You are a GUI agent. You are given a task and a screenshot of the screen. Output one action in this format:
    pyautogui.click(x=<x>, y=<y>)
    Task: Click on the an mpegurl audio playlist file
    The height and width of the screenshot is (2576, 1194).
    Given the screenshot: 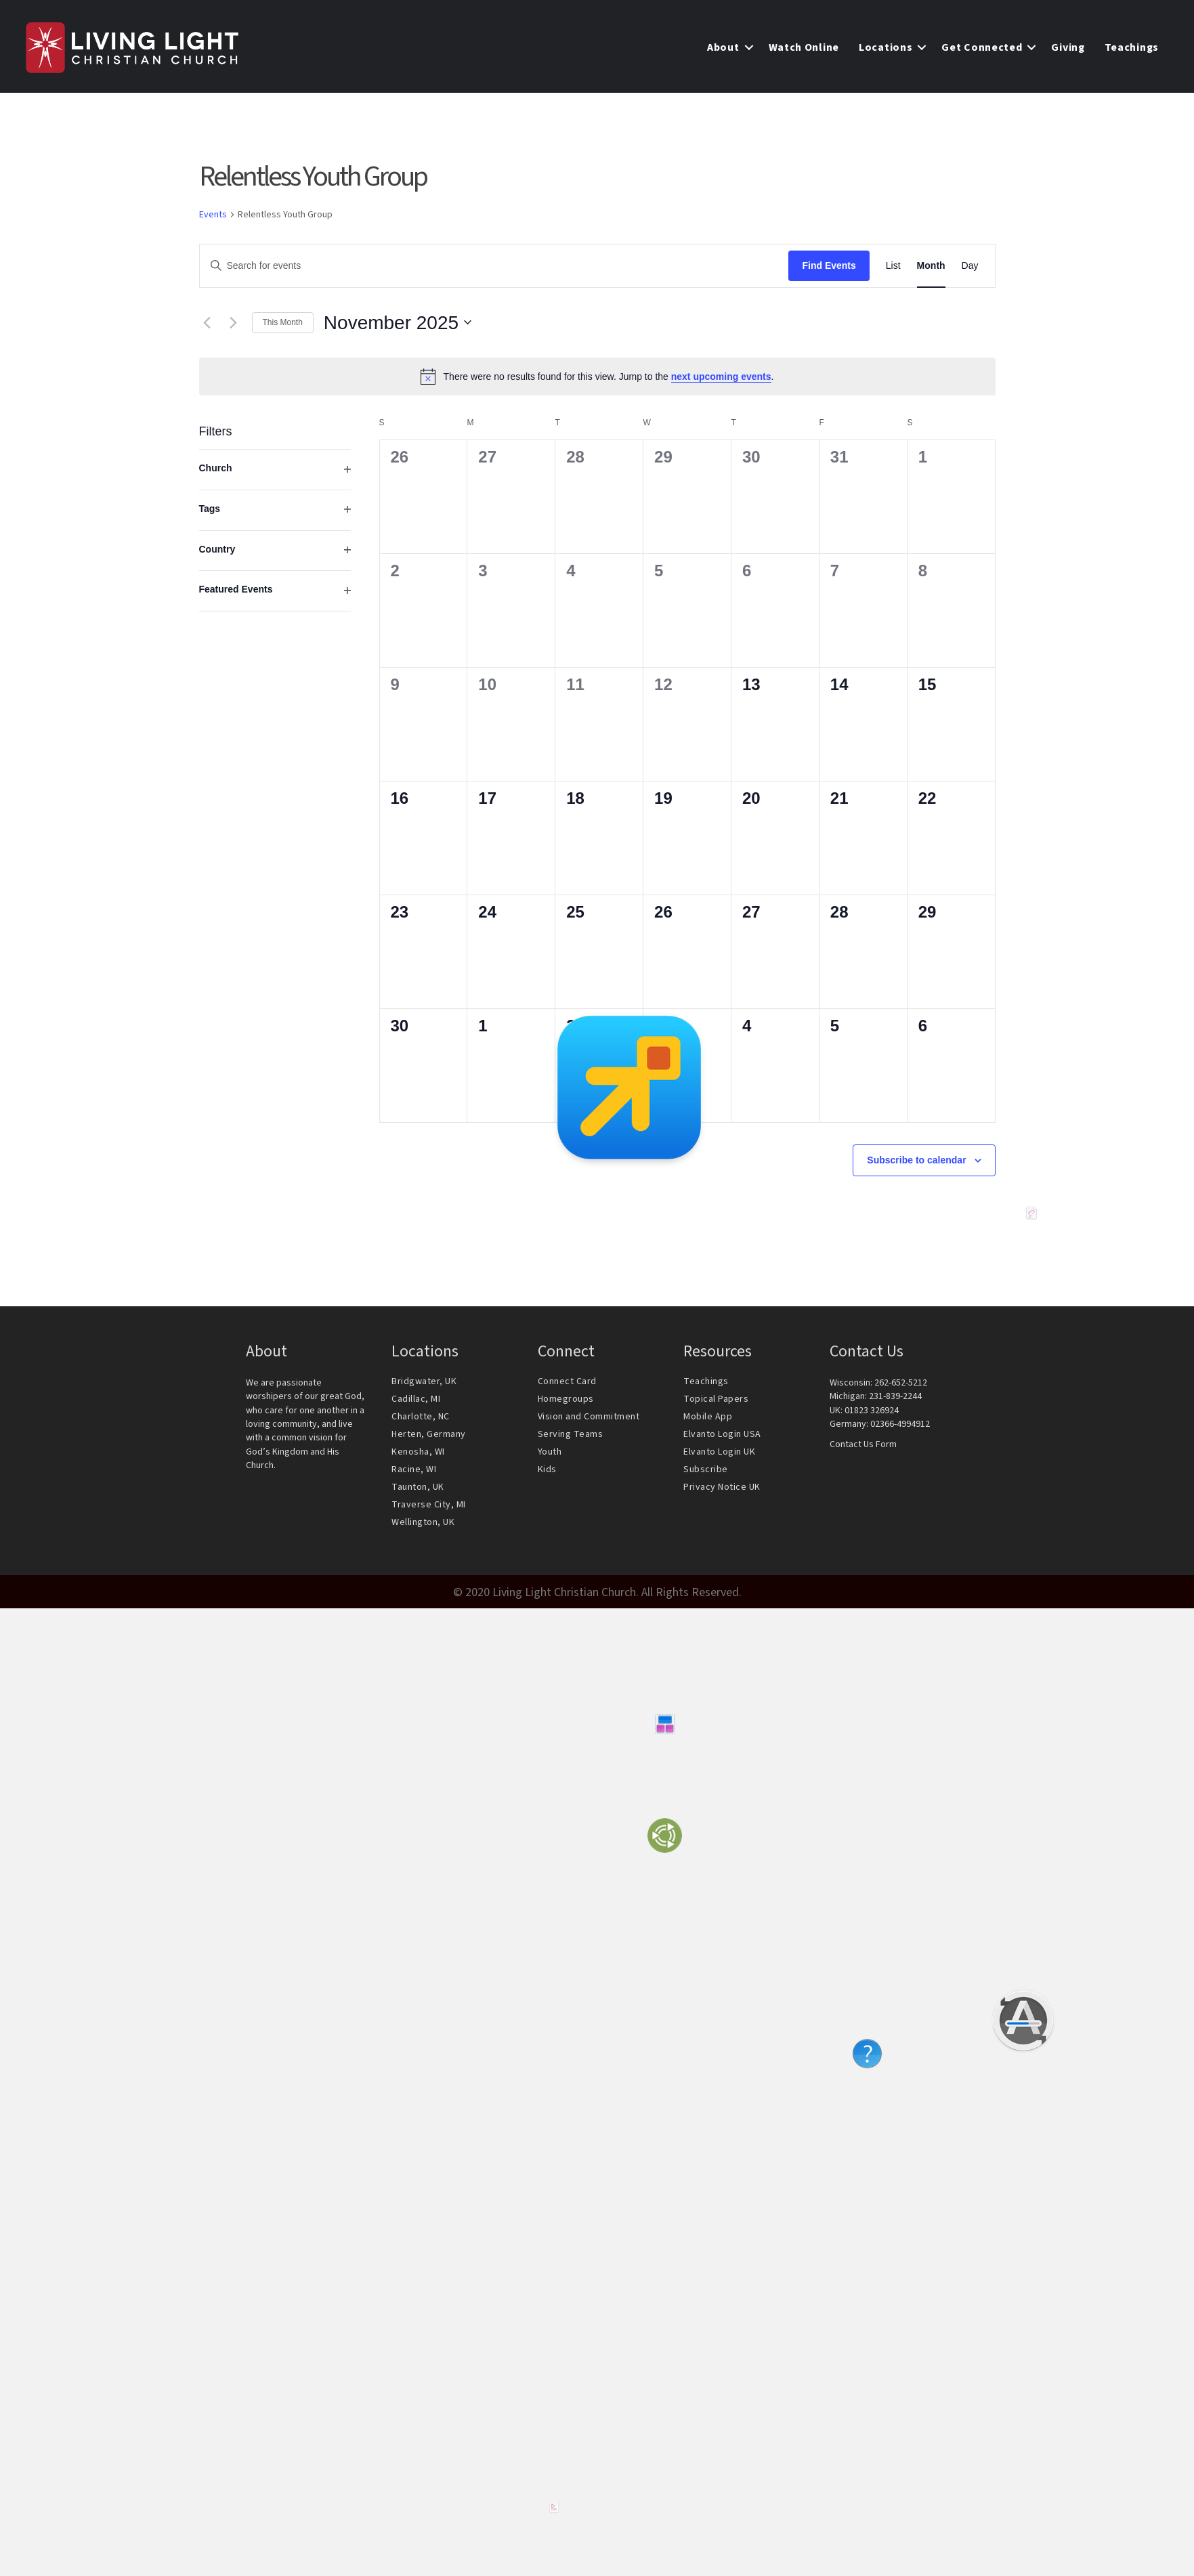 What is the action you would take?
    pyautogui.click(x=554, y=2507)
    